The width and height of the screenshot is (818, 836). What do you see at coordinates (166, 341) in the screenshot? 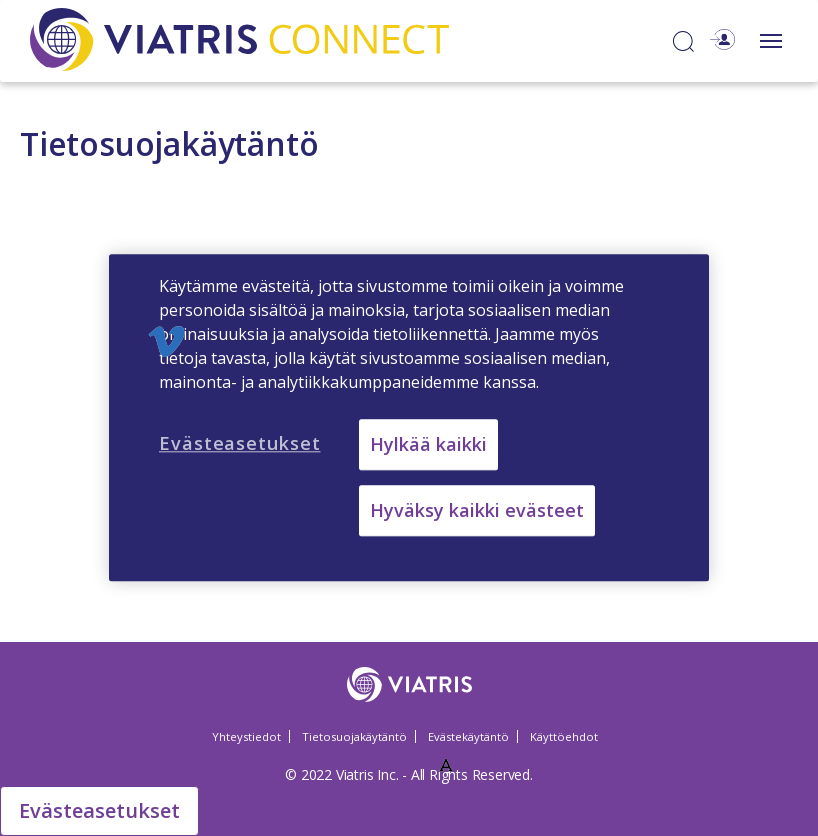
I see `open the Vimeo app` at bounding box center [166, 341].